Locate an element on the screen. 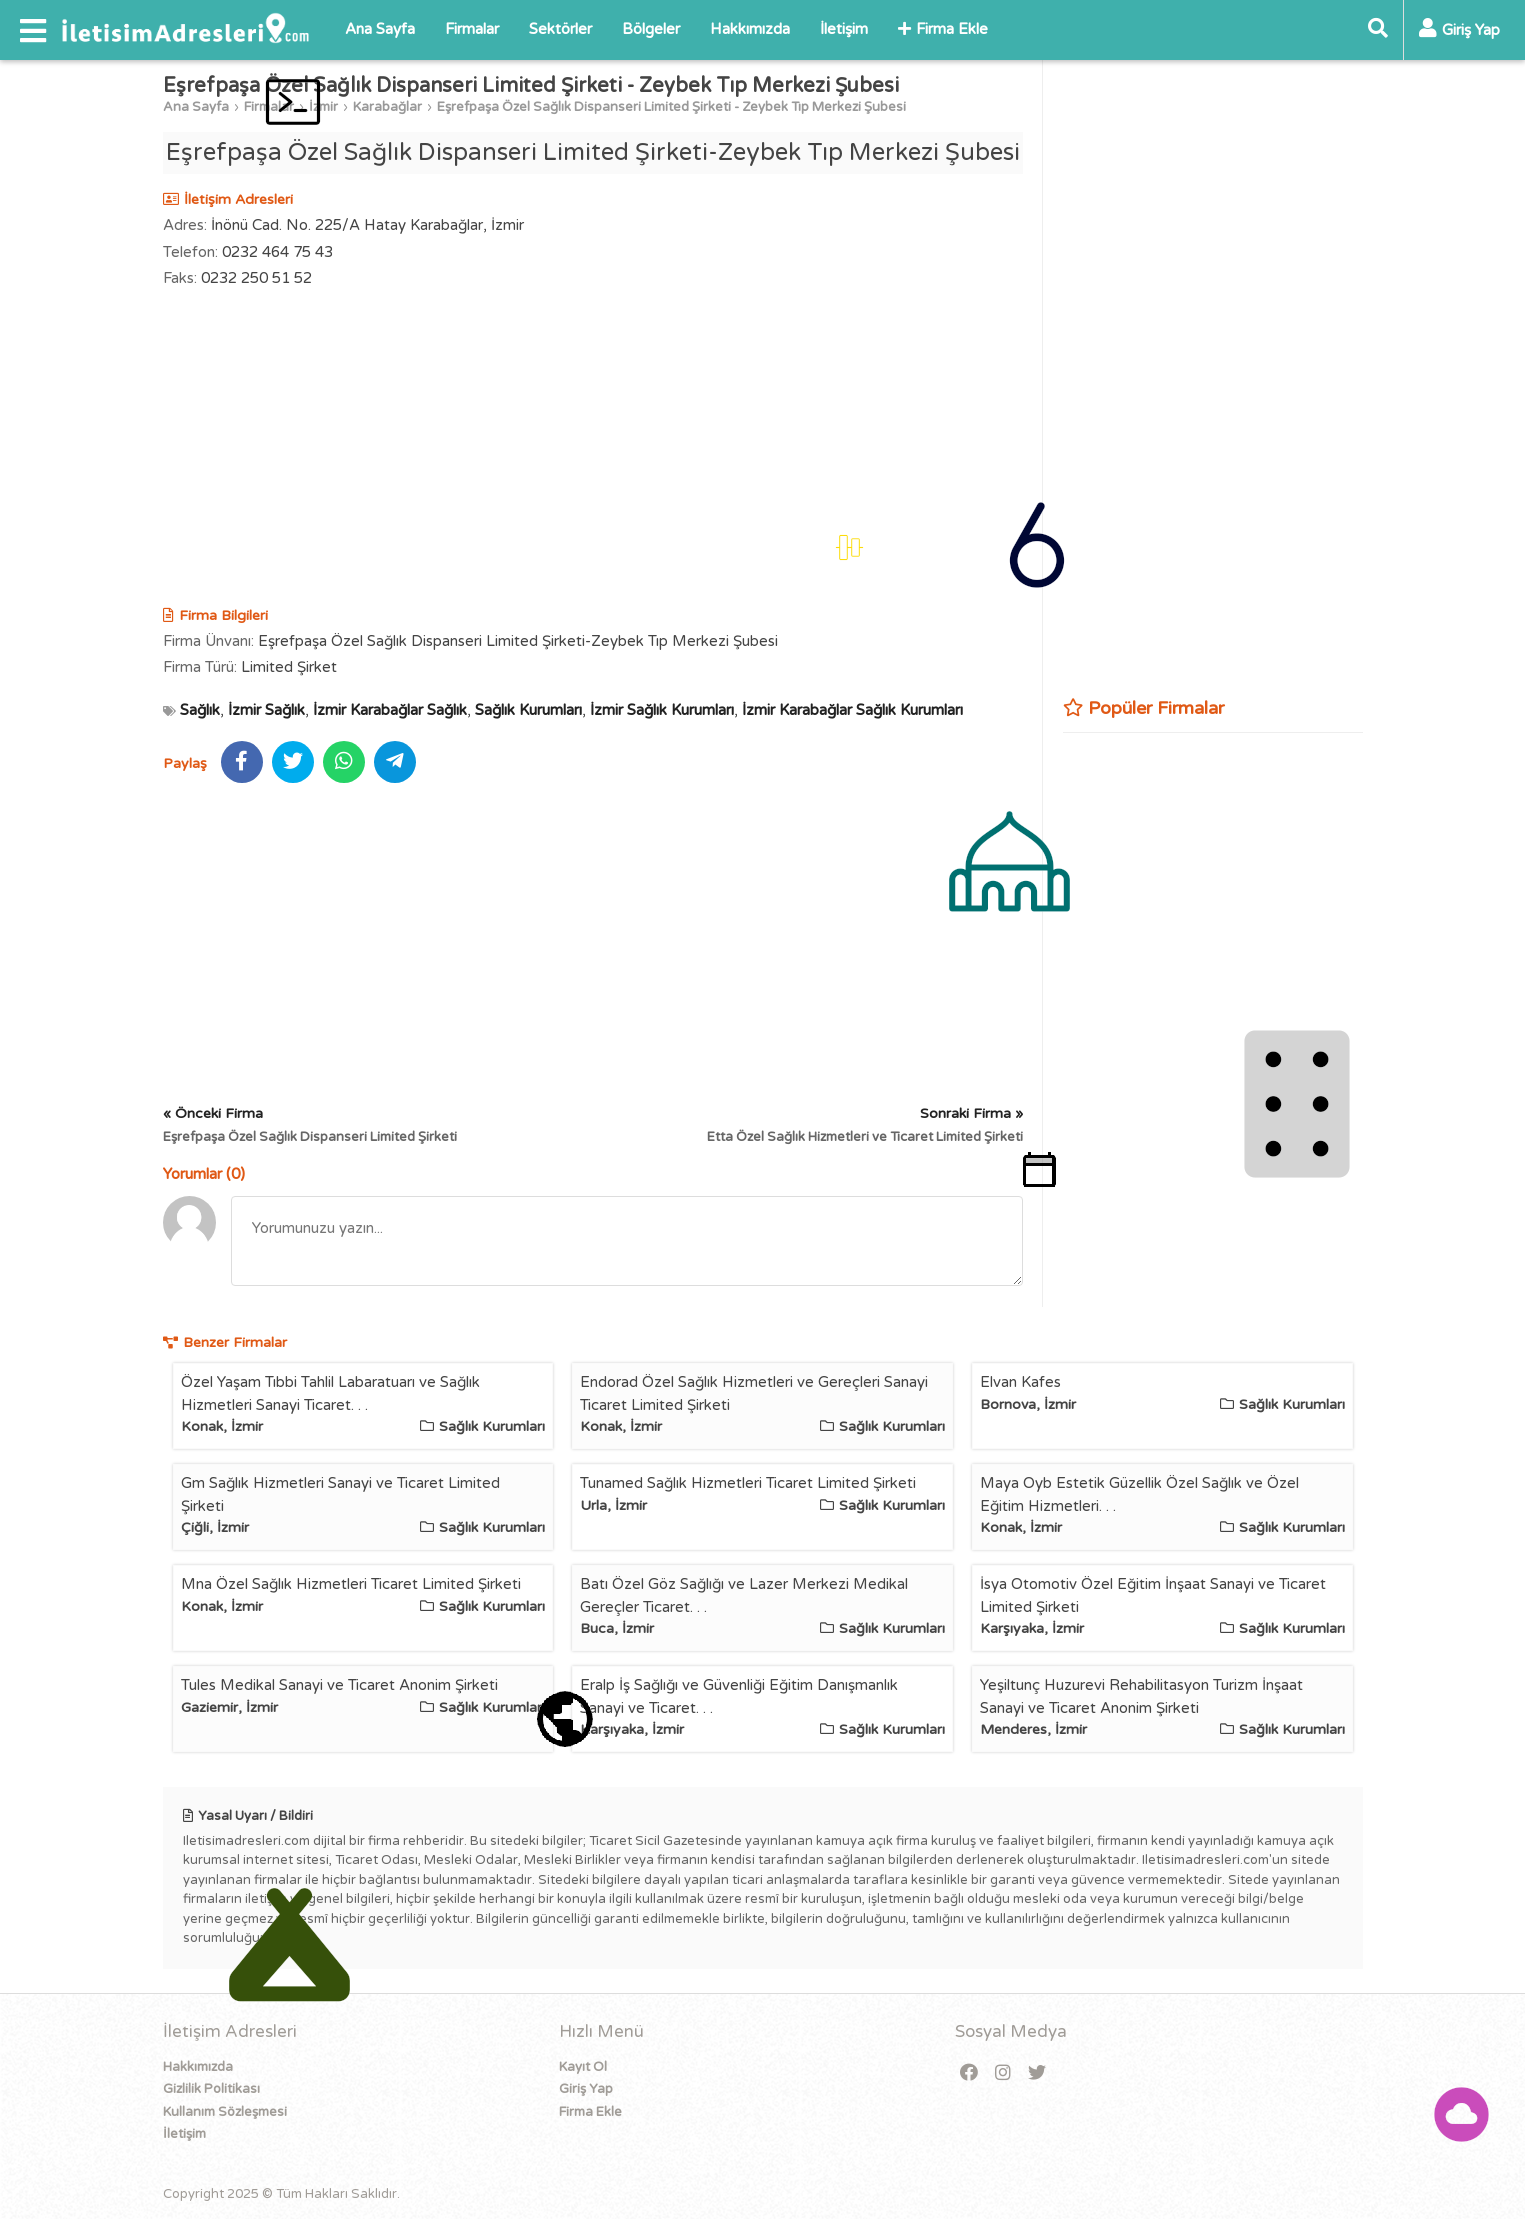  access public or global content is located at coordinates (565, 1719).